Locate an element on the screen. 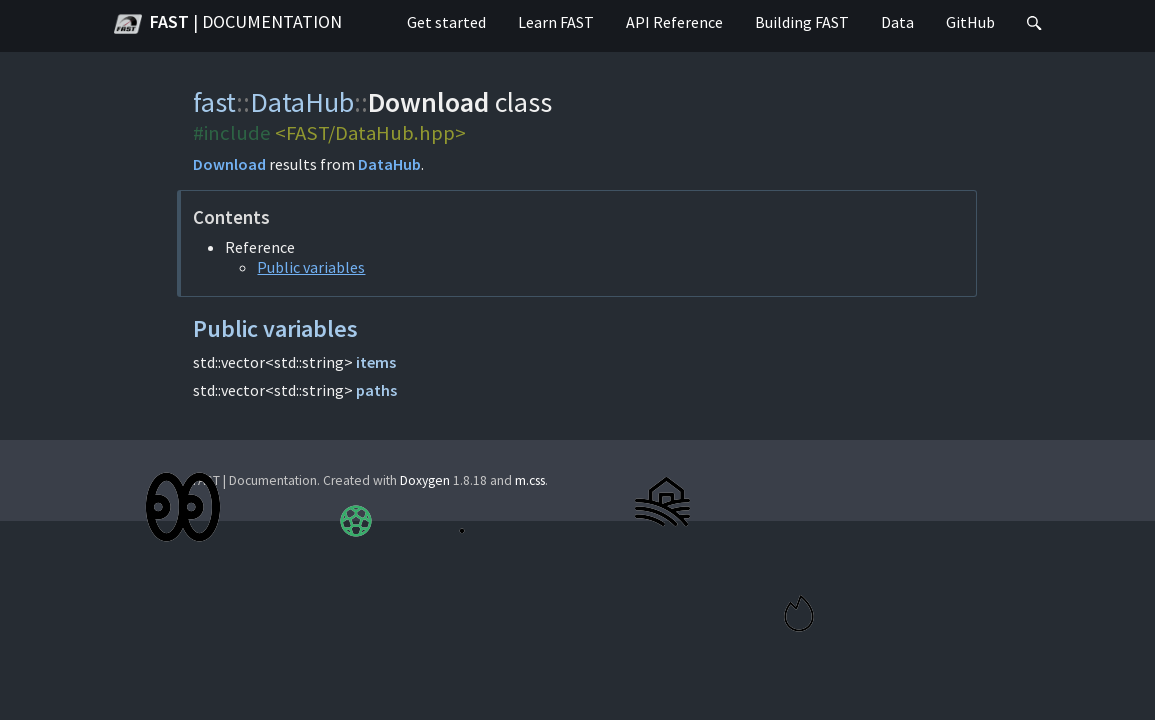  indicates trending or popular content is located at coordinates (799, 614).